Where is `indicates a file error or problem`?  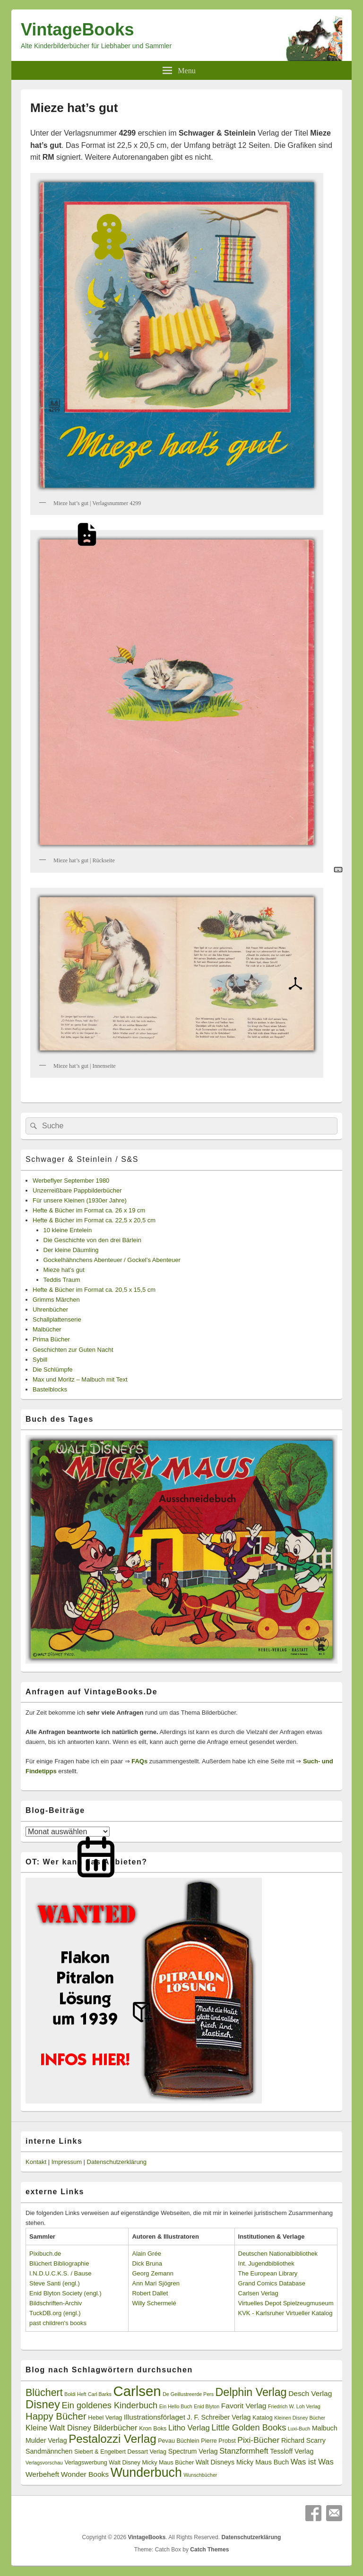 indicates a file error or problem is located at coordinates (87, 534).